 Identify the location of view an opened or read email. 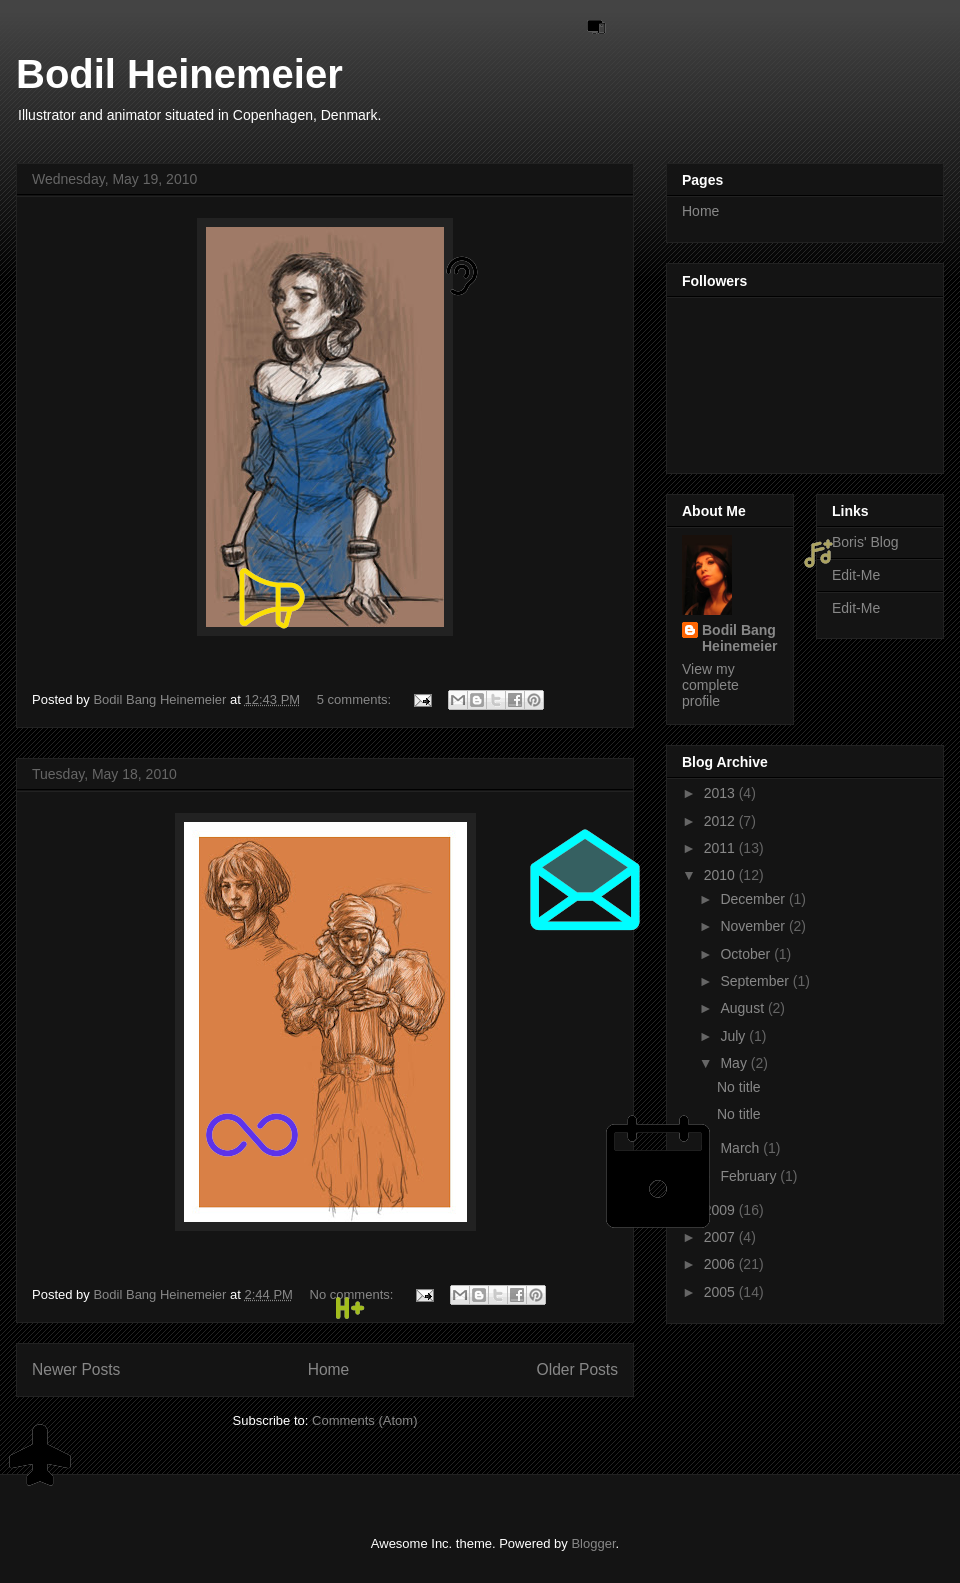
(585, 884).